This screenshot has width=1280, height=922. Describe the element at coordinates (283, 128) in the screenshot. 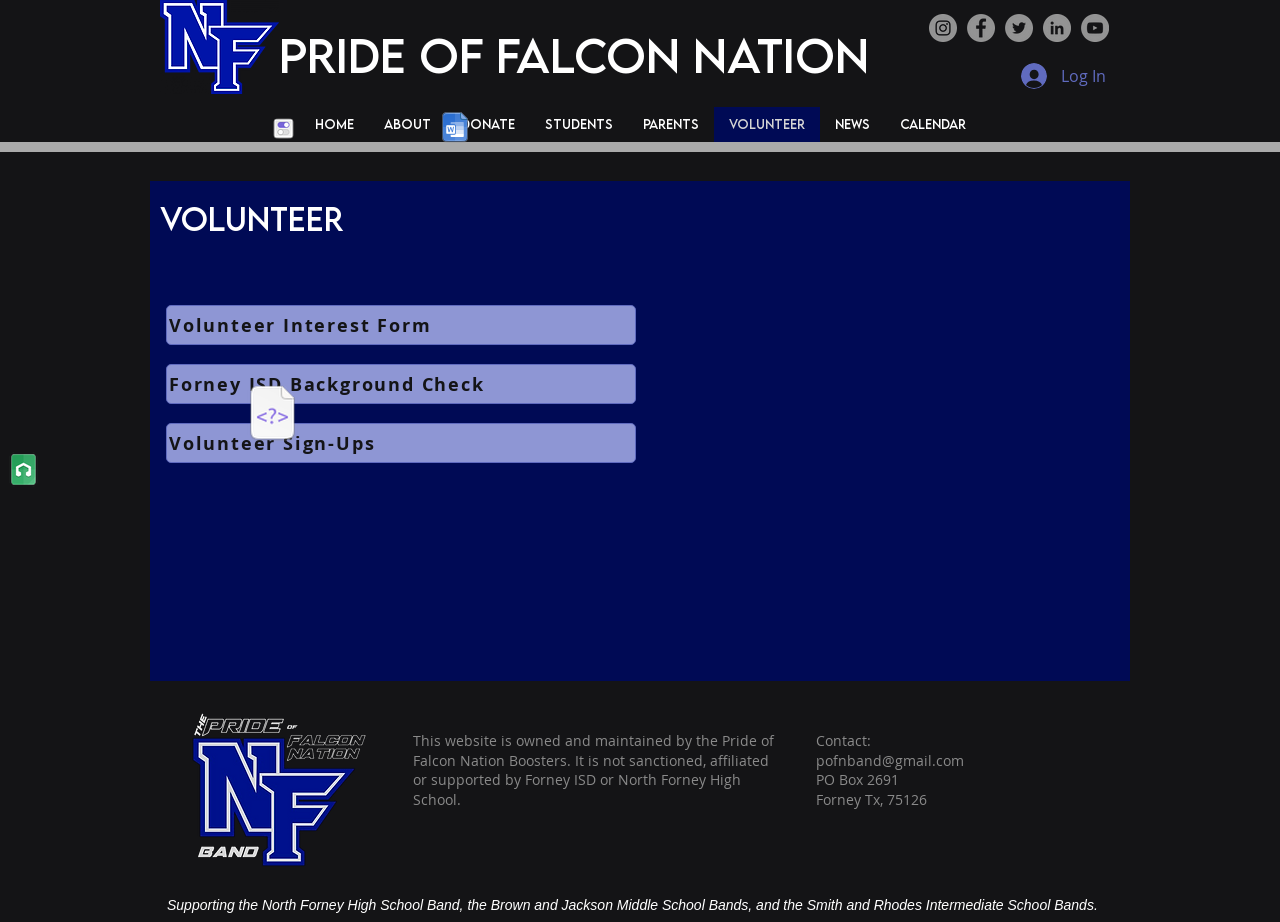

I see `open desktop preferences or settings` at that location.